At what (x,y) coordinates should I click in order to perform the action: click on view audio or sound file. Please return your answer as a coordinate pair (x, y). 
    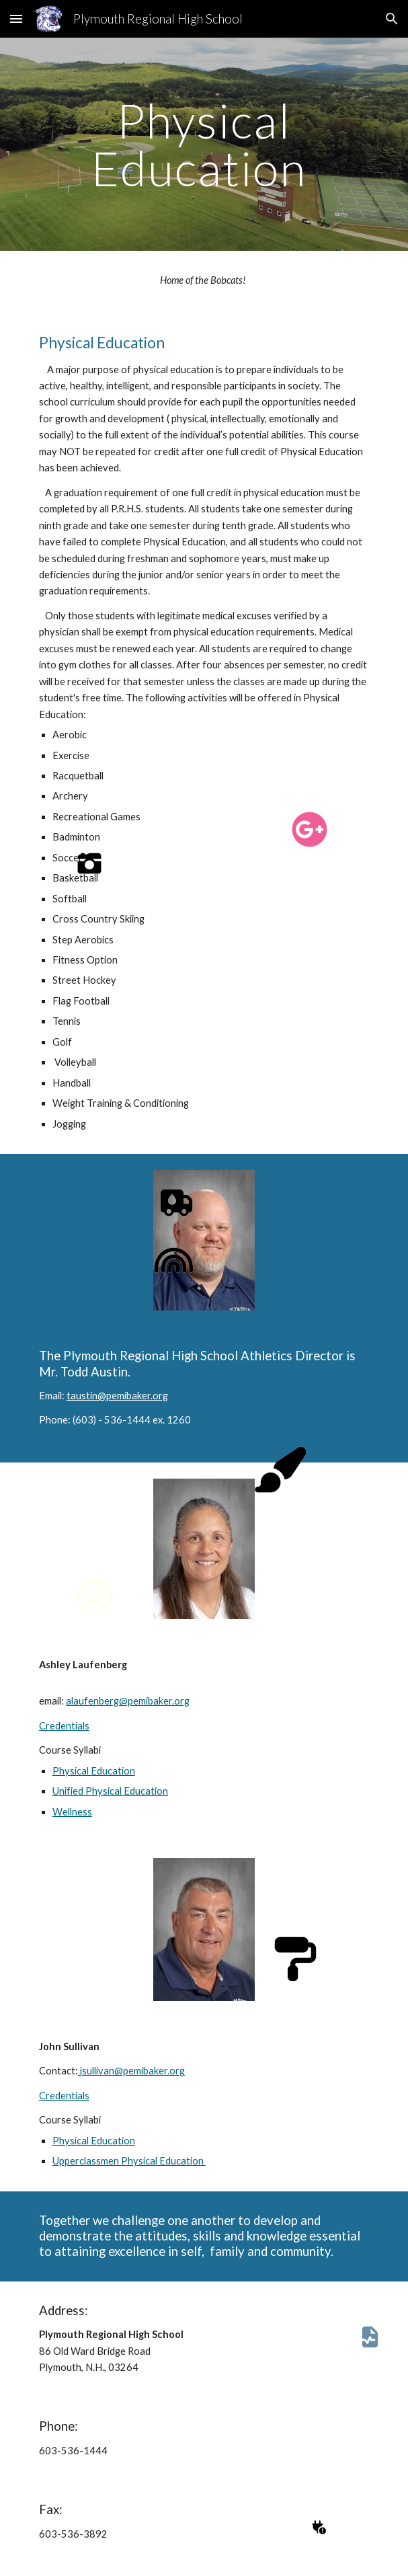
    Looking at the image, I should click on (370, 2337).